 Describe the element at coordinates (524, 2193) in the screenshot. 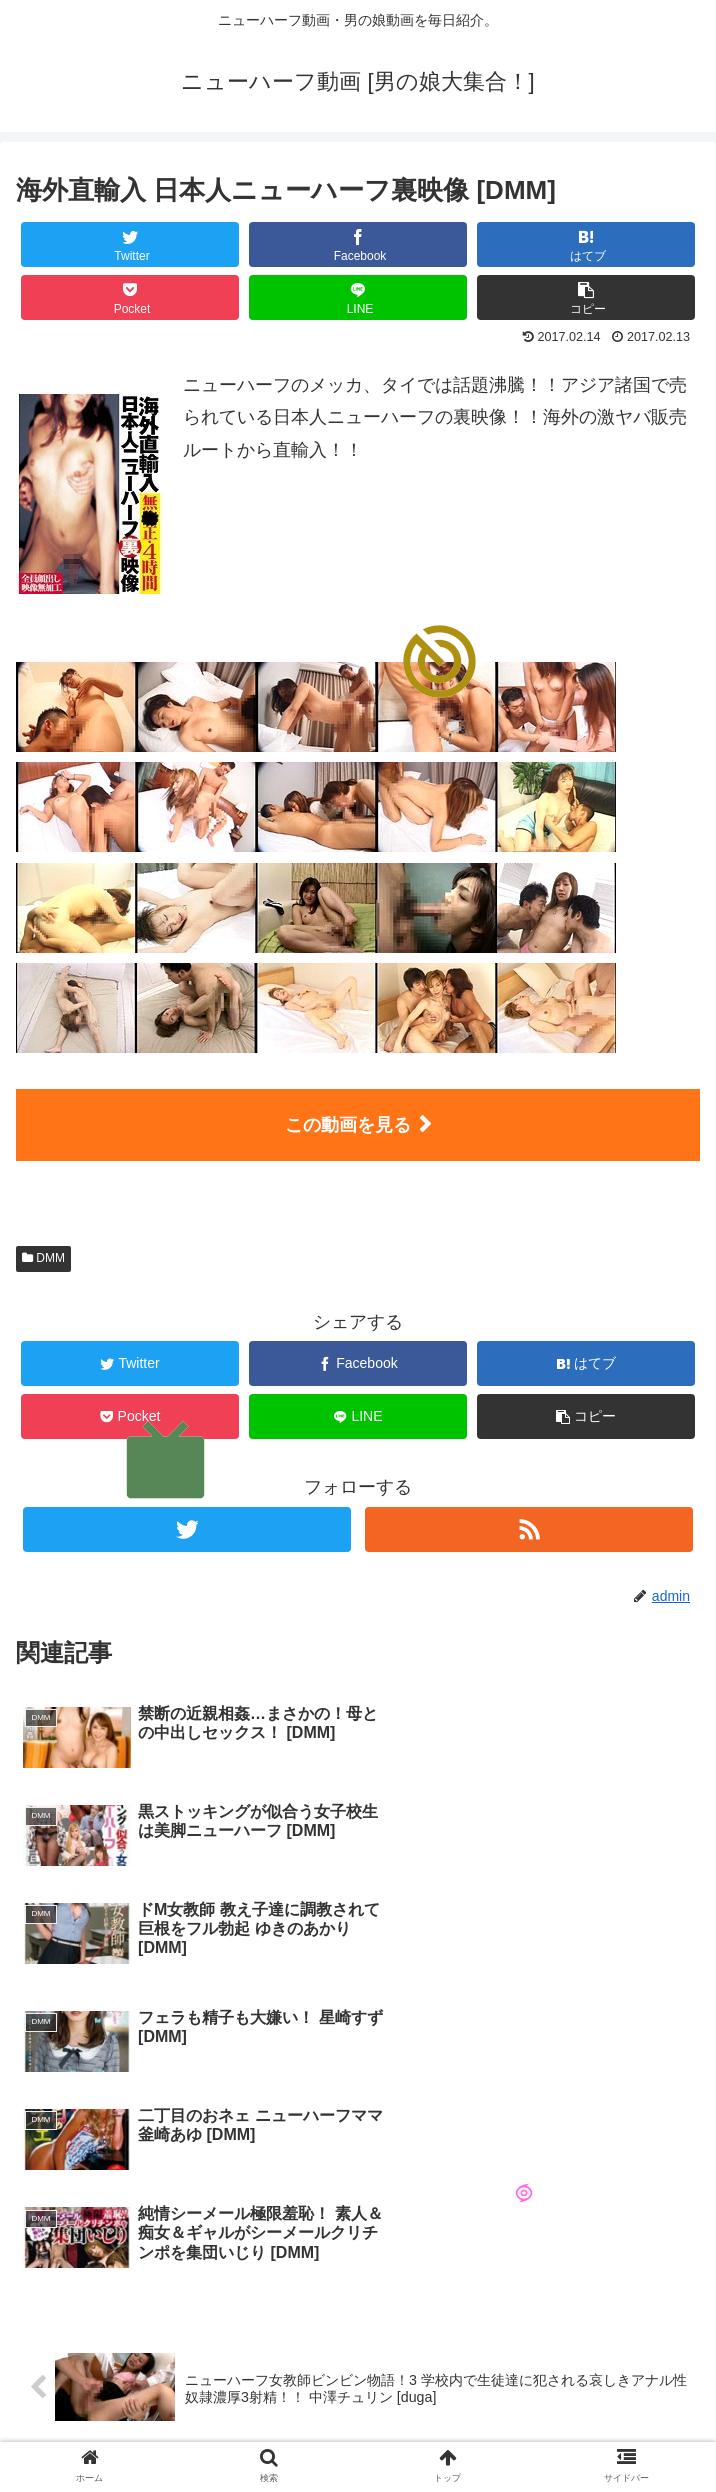

I see `indicates typhoon or hurricane weather alert` at that location.